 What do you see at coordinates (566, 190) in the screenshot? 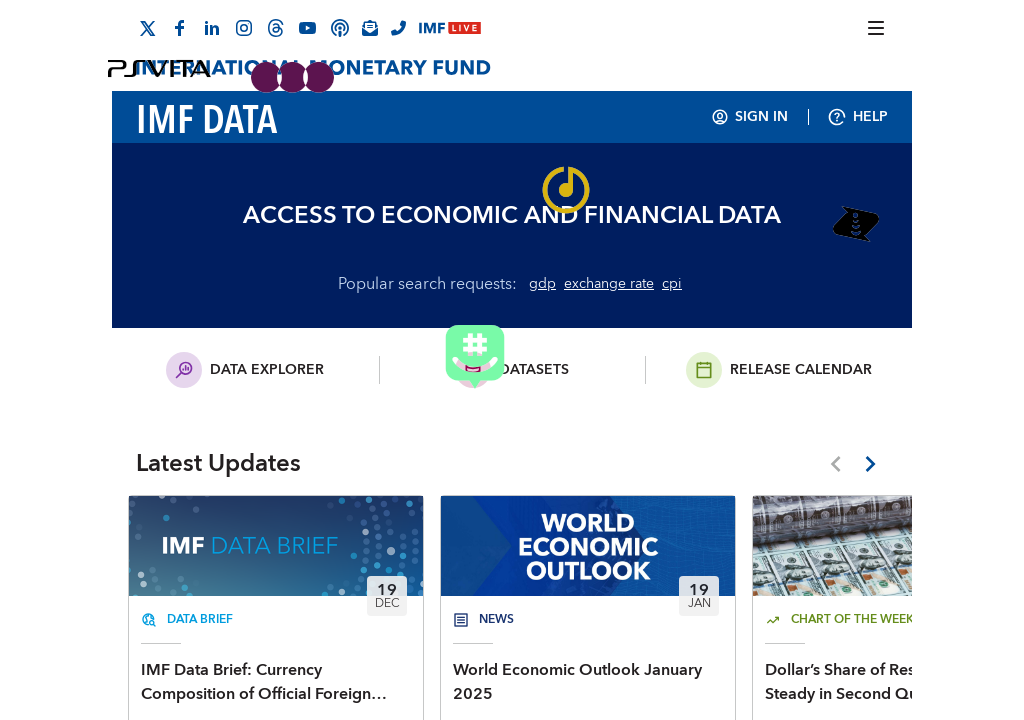
I see `play or browse music library` at bounding box center [566, 190].